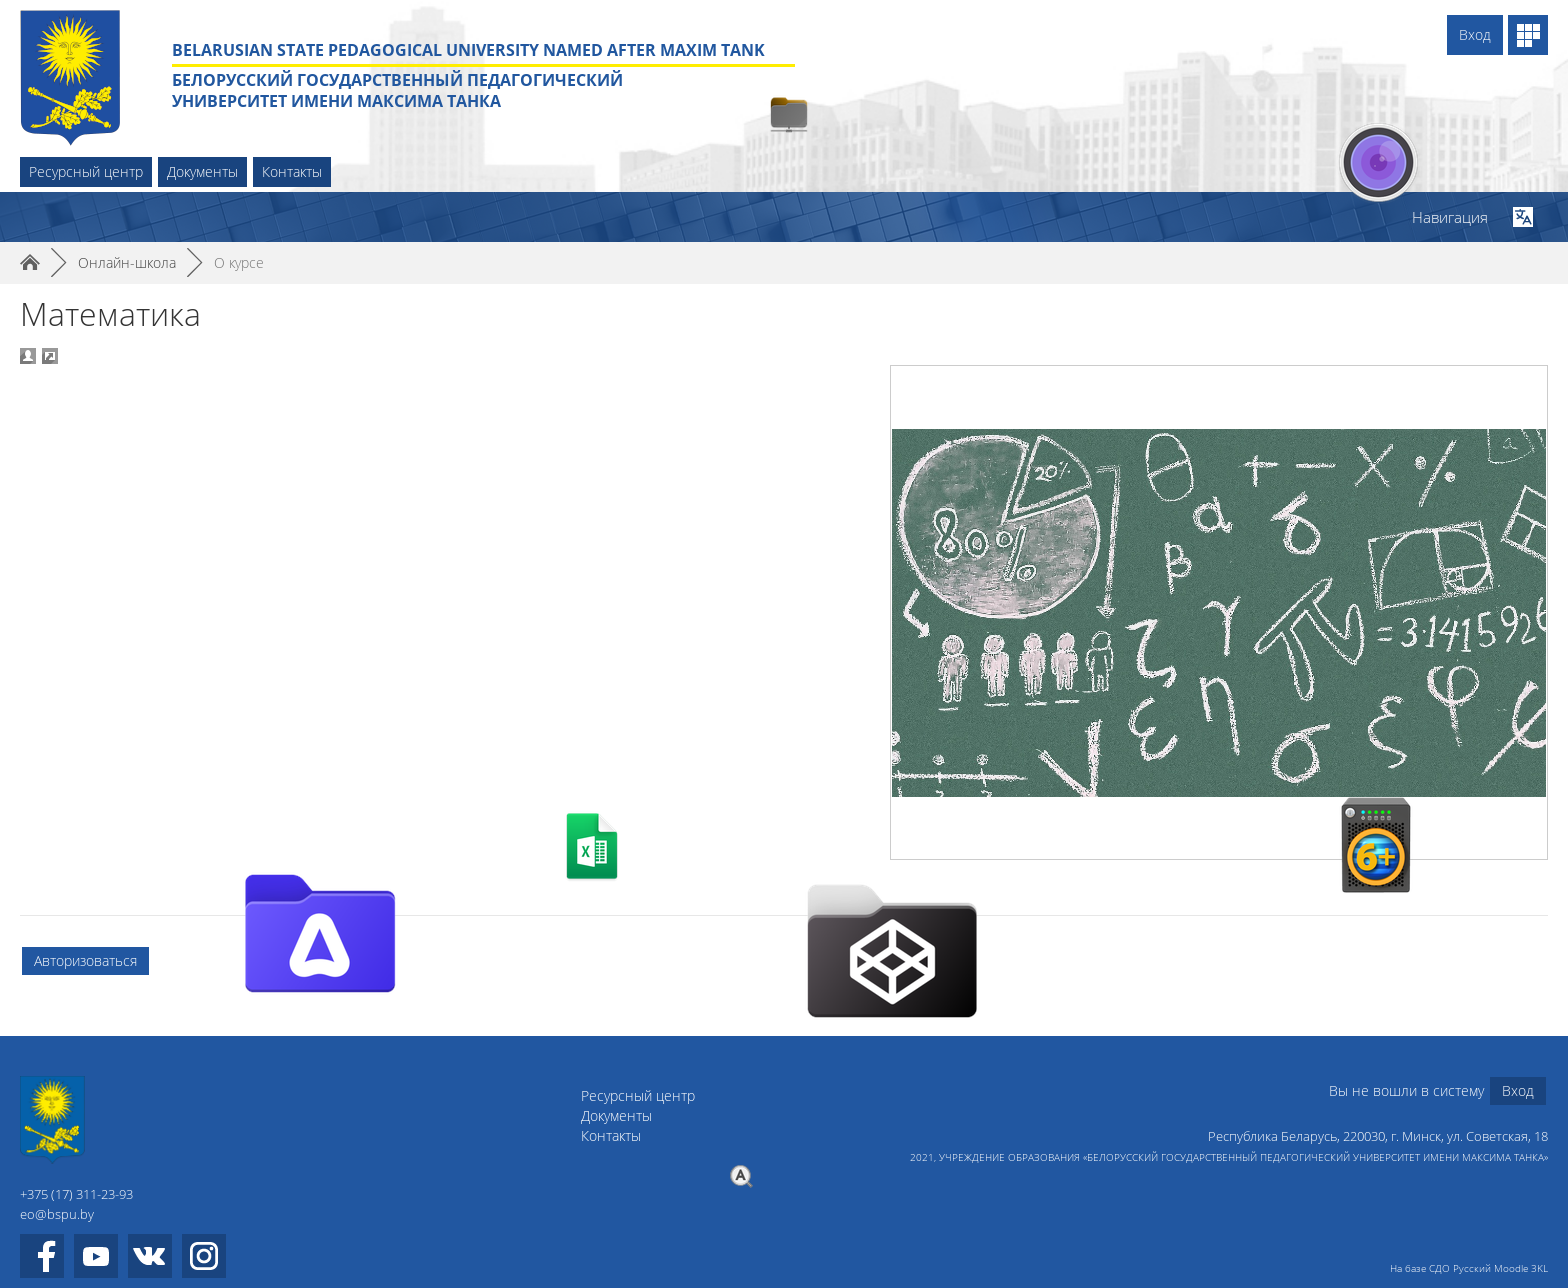 The image size is (1568, 1288). I want to click on open the camera app, so click(1378, 162).